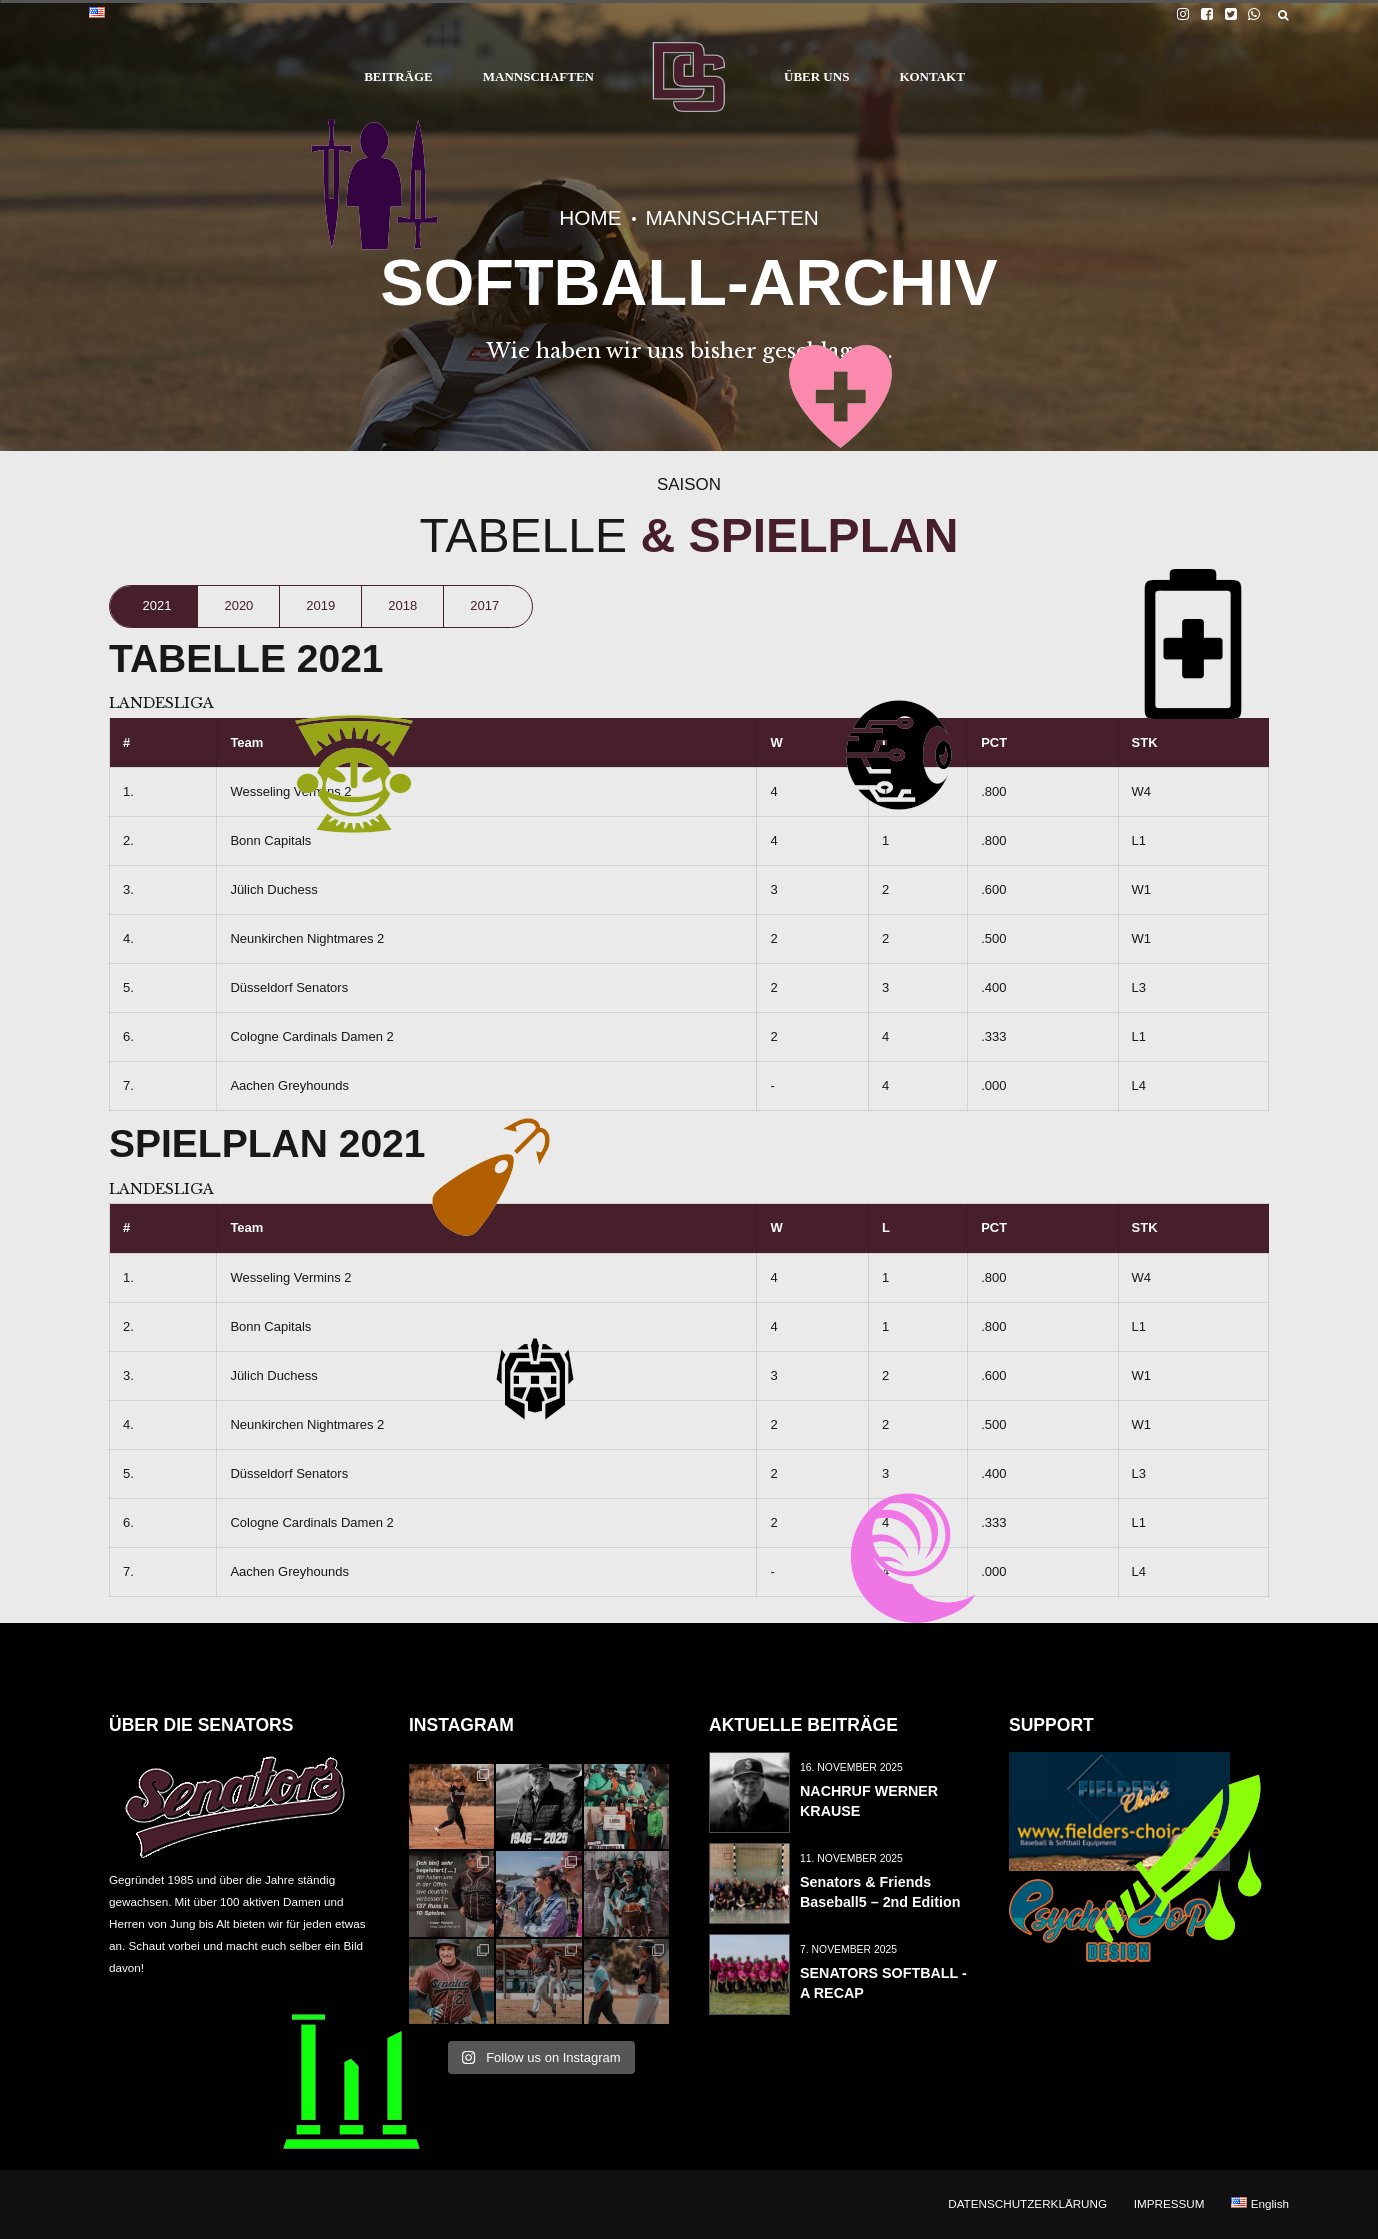 The image size is (1378, 2239). What do you see at coordinates (373, 185) in the screenshot?
I see `select the master-of-arms character class` at bounding box center [373, 185].